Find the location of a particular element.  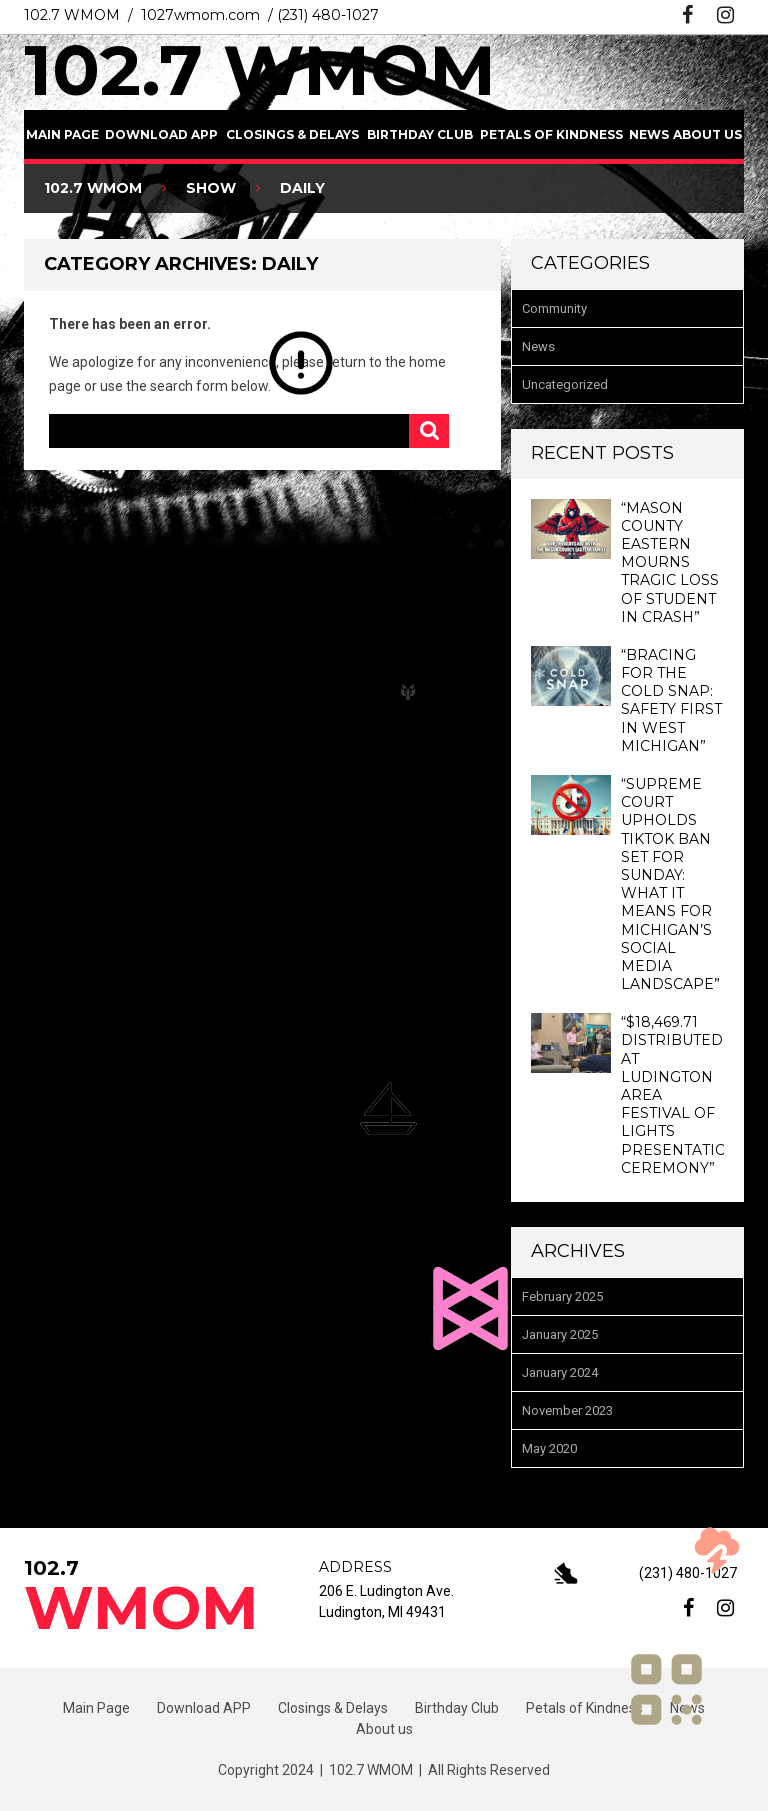

indicates thunderstorm or severe weather conditions is located at coordinates (717, 1550).